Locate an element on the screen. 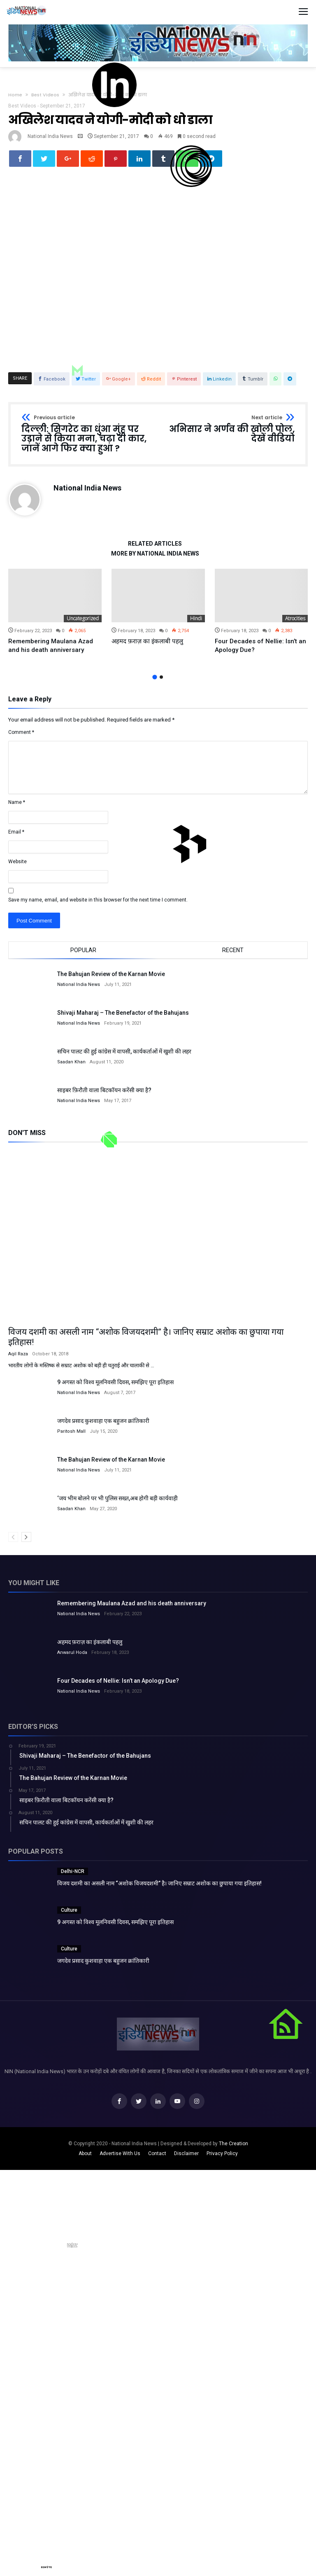 The height and width of the screenshot is (2576, 316). LogMeIn brand logo is located at coordinates (114, 85).